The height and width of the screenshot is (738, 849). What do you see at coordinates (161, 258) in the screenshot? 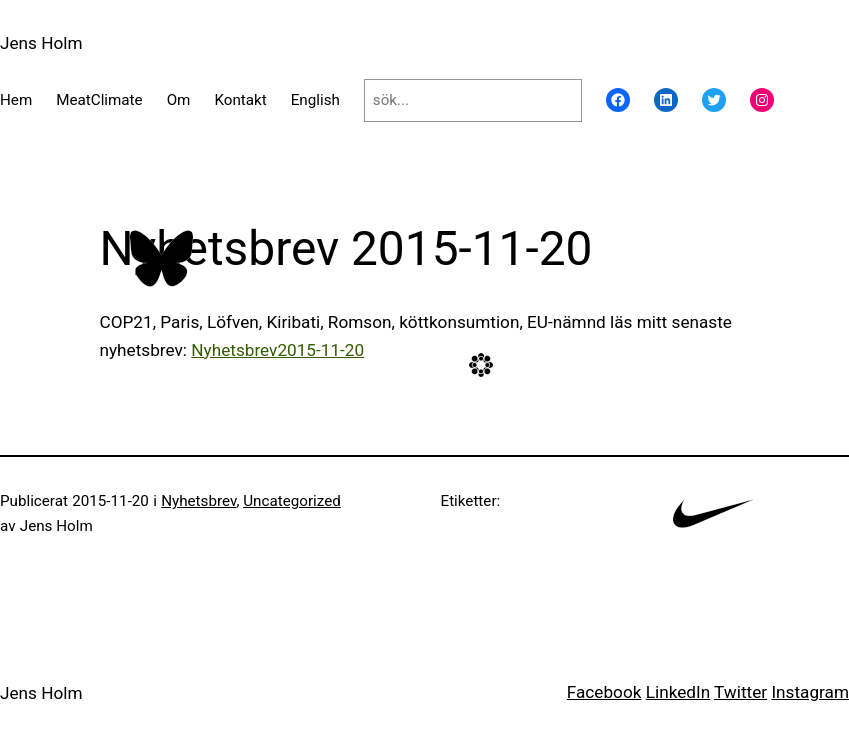
I see `open the Bluesky app` at bounding box center [161, 258].